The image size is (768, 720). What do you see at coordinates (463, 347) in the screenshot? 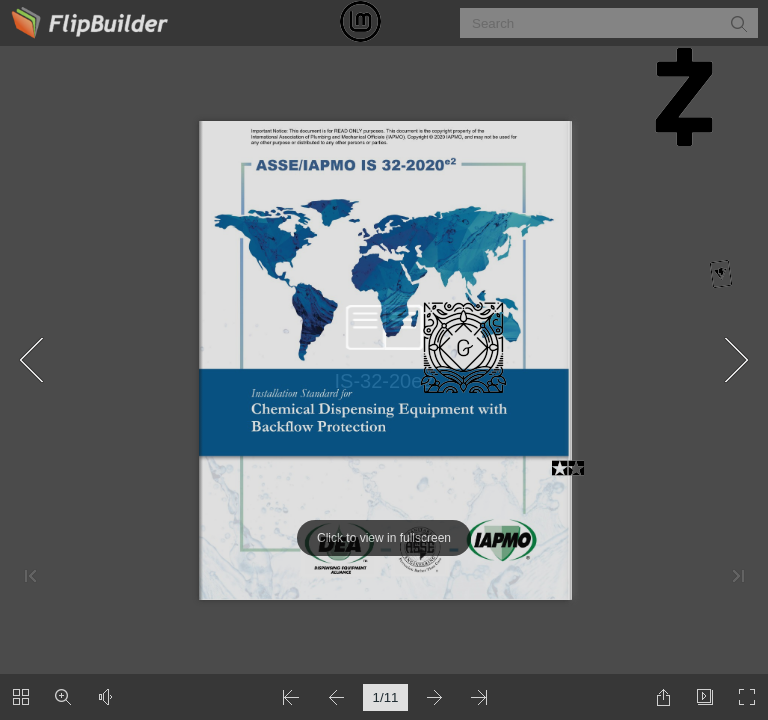
I see `open the gutenberg block editor` at bounding box center [463, 347].